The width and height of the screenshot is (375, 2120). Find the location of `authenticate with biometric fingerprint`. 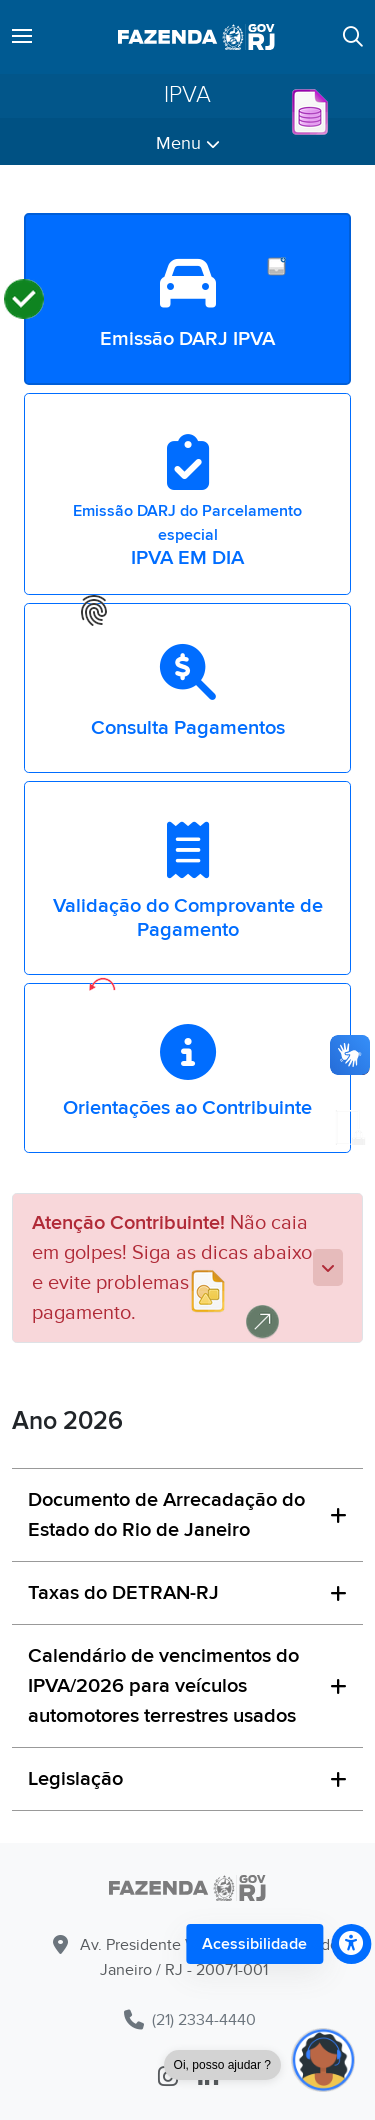

authenticate with biometric fingerprint is located at coordinates (95, 611).